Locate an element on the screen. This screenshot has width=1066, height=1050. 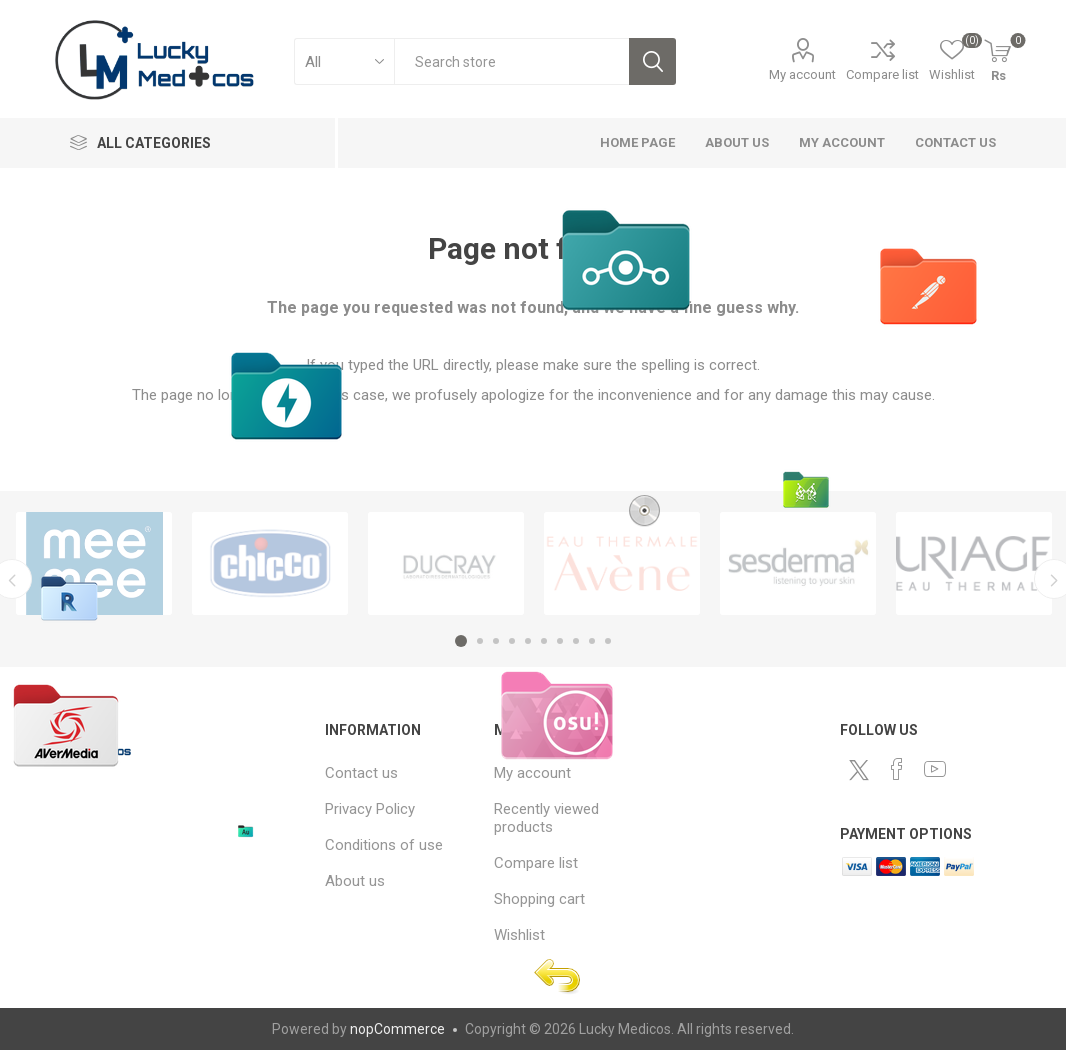
open game jolt downloads folder is located at coordinates (806, 491).